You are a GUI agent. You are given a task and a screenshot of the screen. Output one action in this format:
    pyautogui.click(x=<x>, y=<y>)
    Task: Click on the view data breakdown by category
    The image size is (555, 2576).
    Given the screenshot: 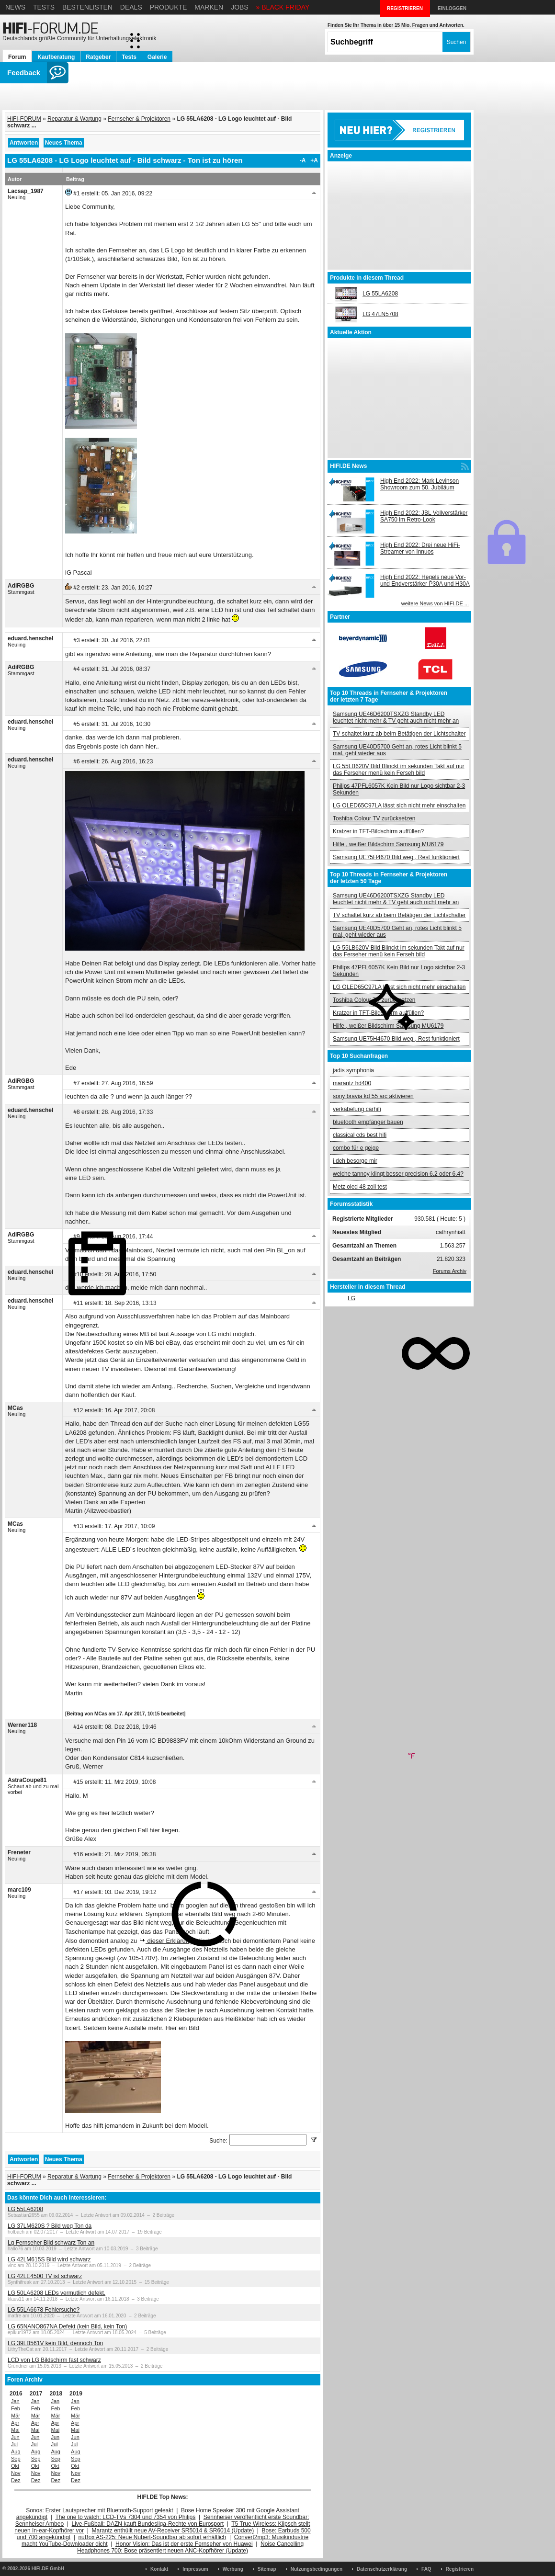 What is the action you would take?
    pyautogui.click(x=204, y=1914)
    